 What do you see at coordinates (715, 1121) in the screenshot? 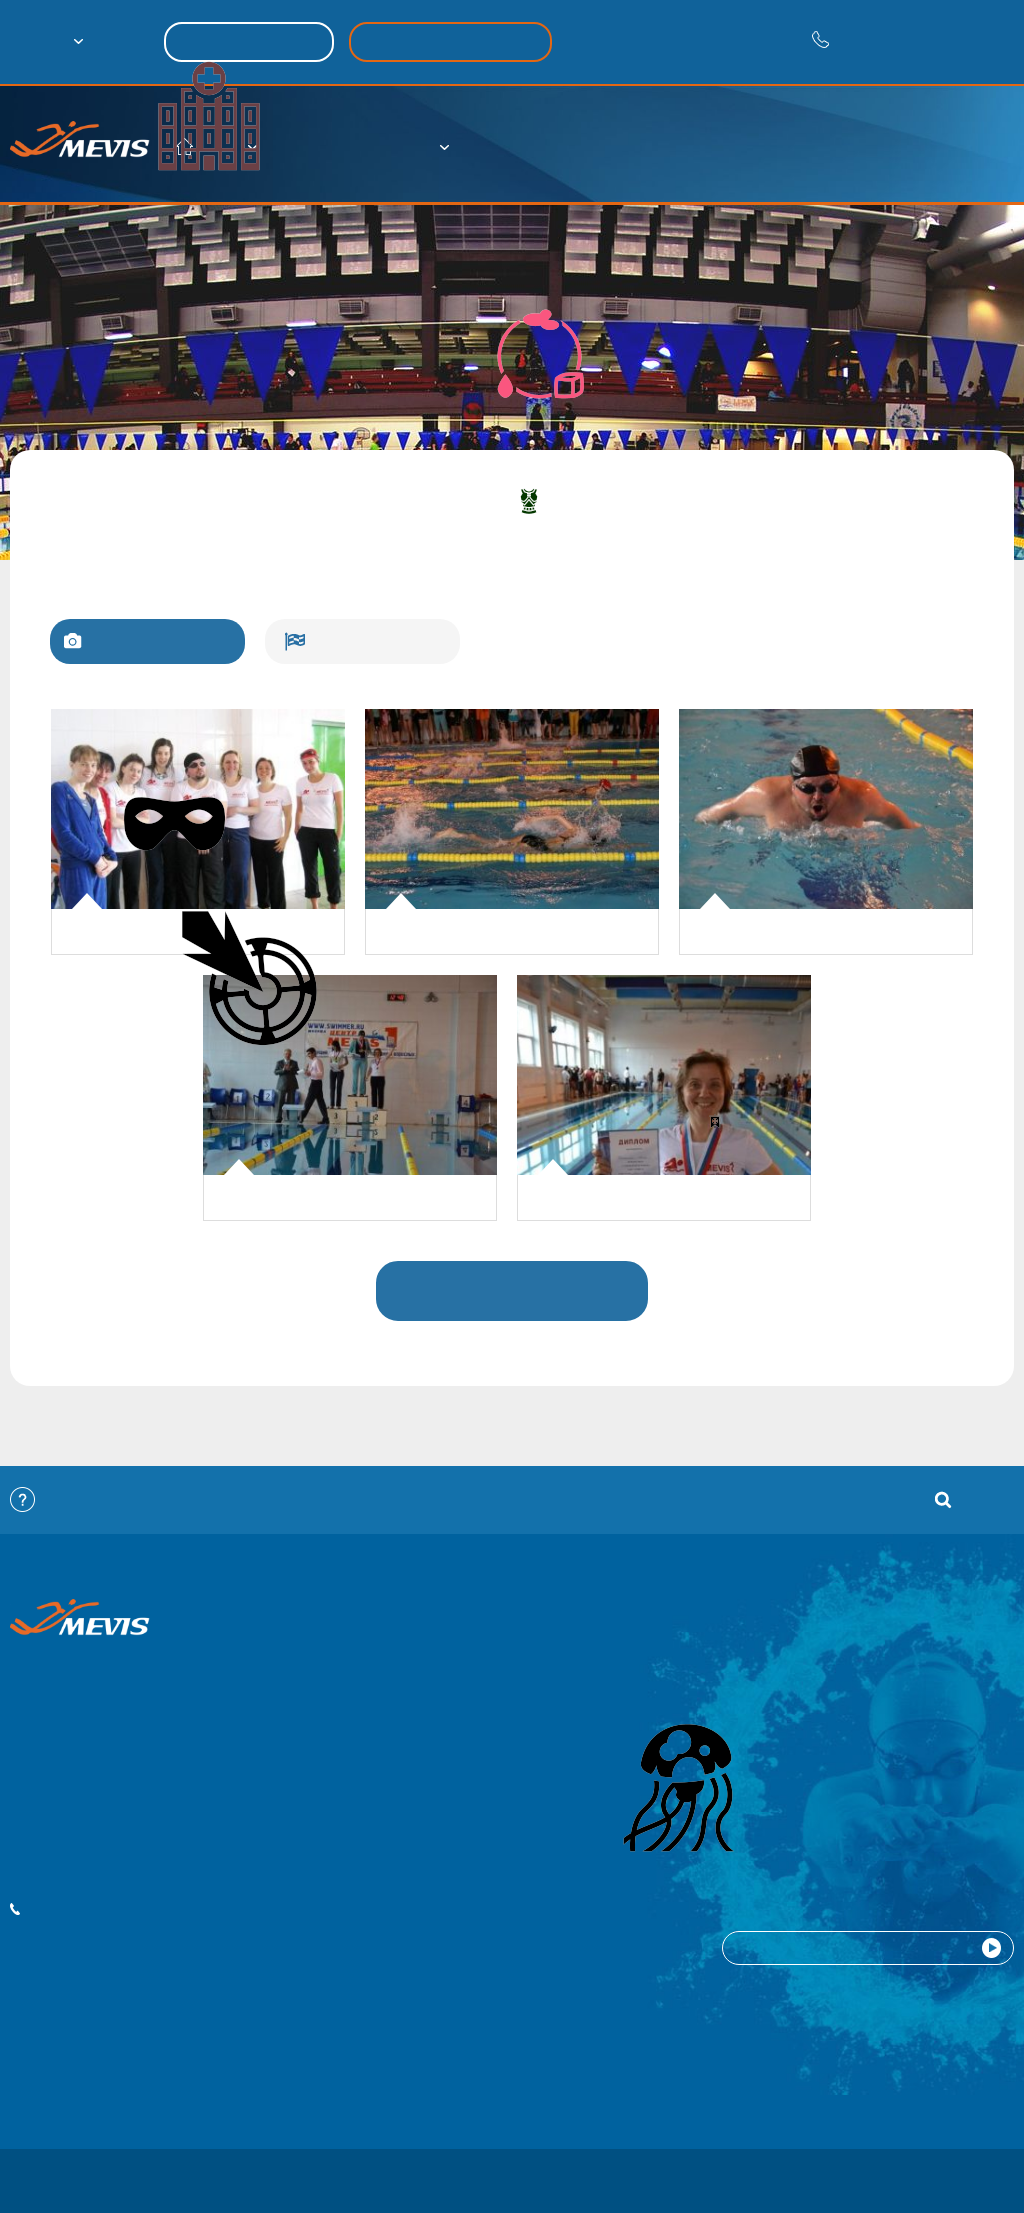
I see `view guild or clan banner` at bounding box center [715, 1121].